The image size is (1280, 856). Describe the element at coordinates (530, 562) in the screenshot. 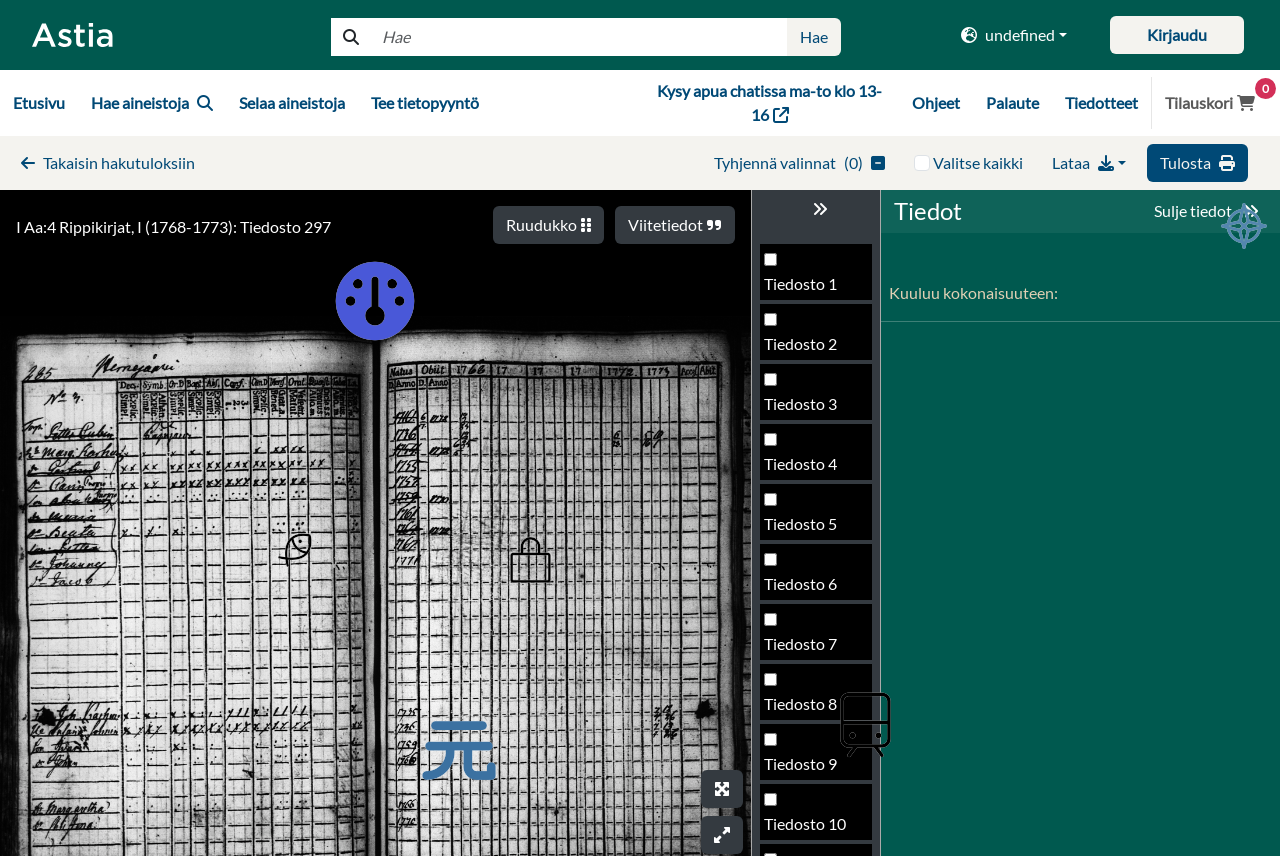

I see `lock or secure this item` at that location.